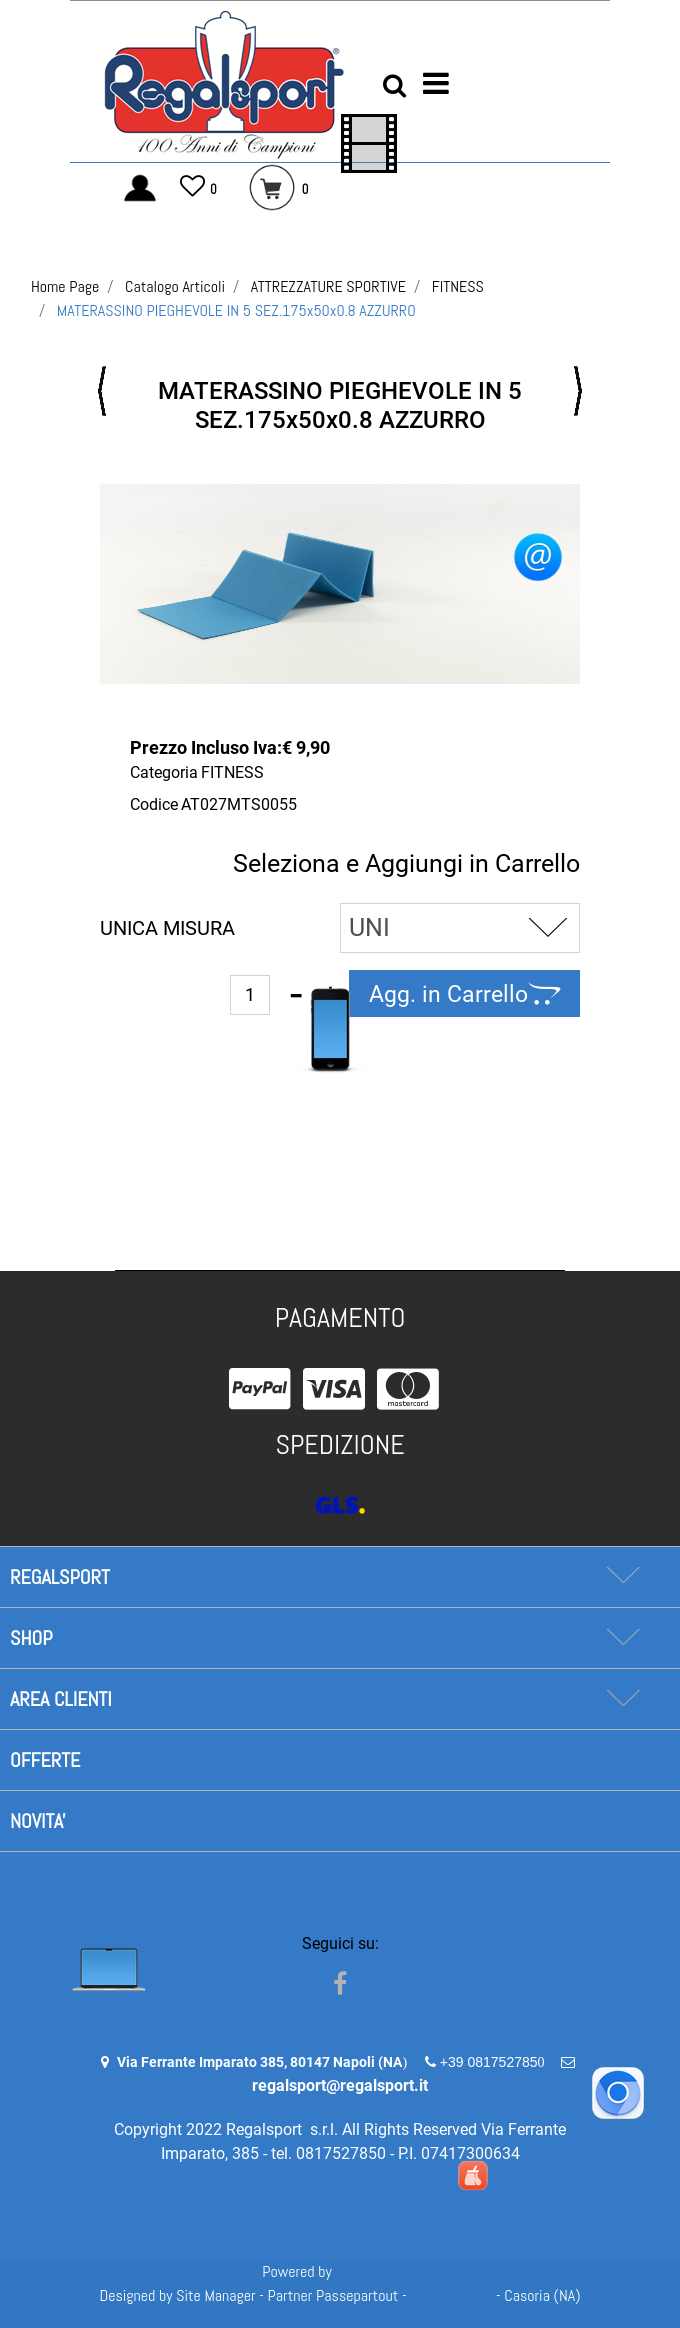 This screenshot has height=2328, width=680. What do you see at coordinates (109, 1966) in the screenshot?
I see `macbook air 15-inch device icon` at bounding box center [109, 1966].